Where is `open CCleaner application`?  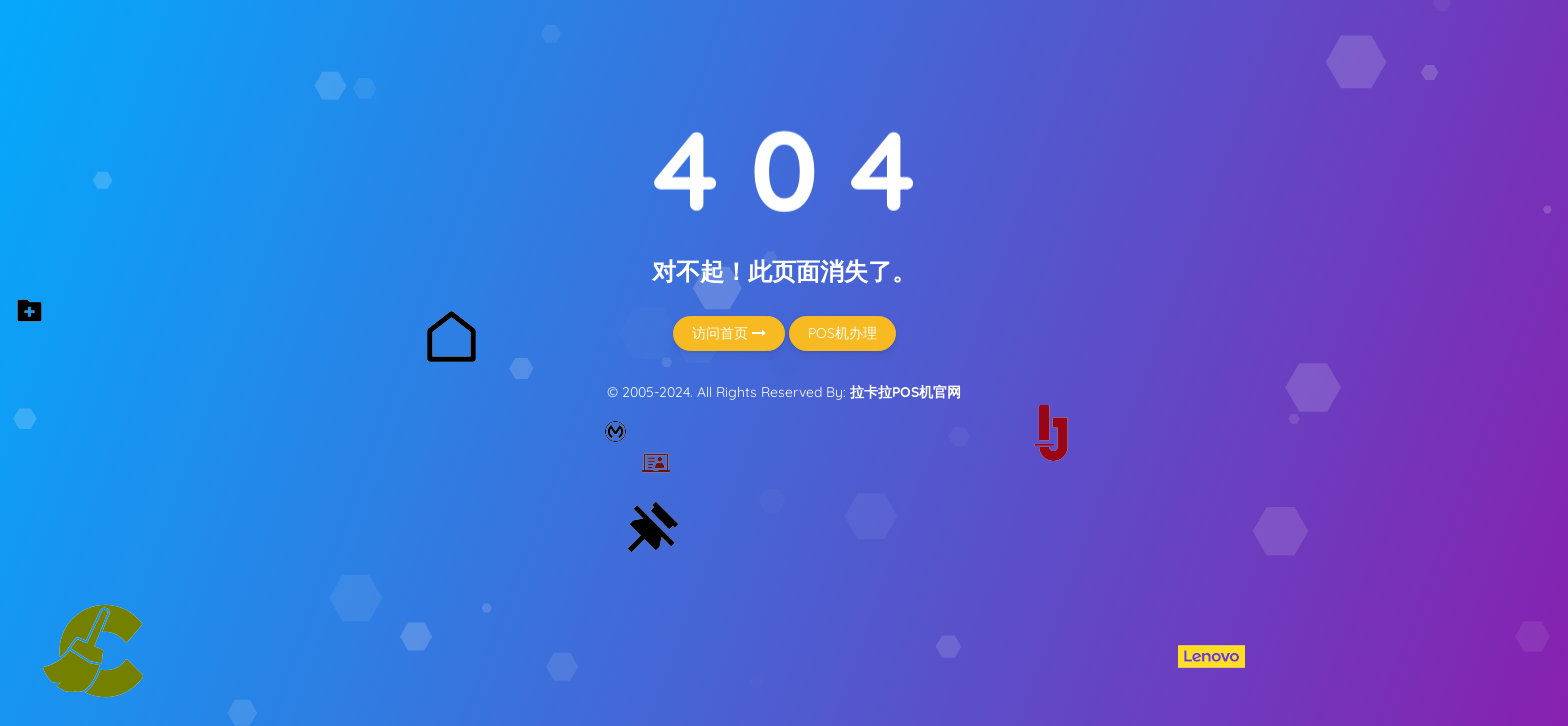 open CCleaner application is located at coordinates (93, 651).